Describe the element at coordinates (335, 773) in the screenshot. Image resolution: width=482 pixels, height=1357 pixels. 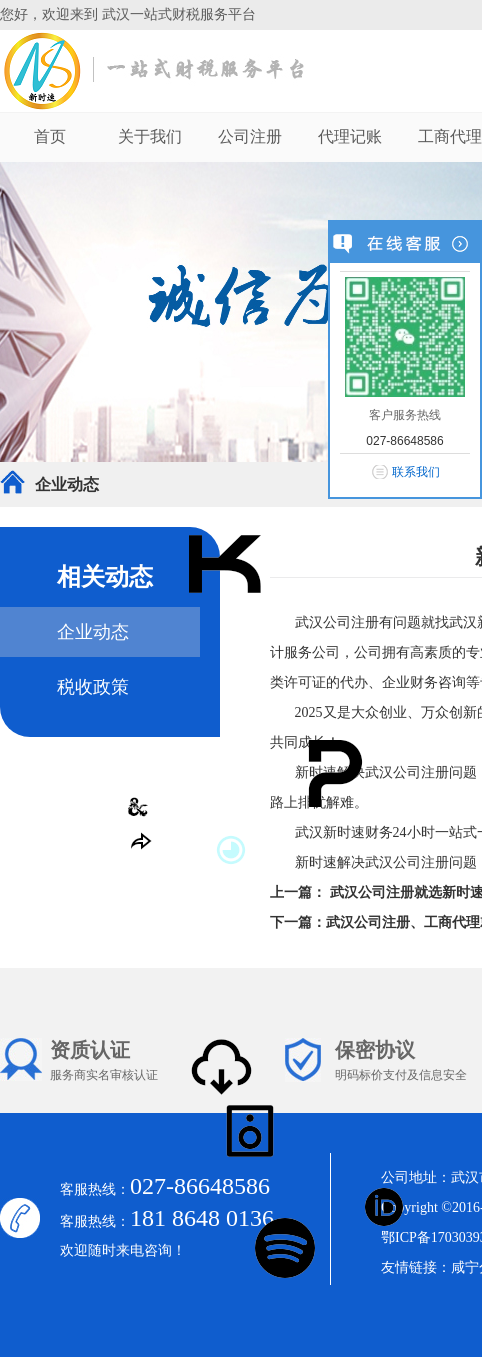
I see `open Proton app or services` at that location.